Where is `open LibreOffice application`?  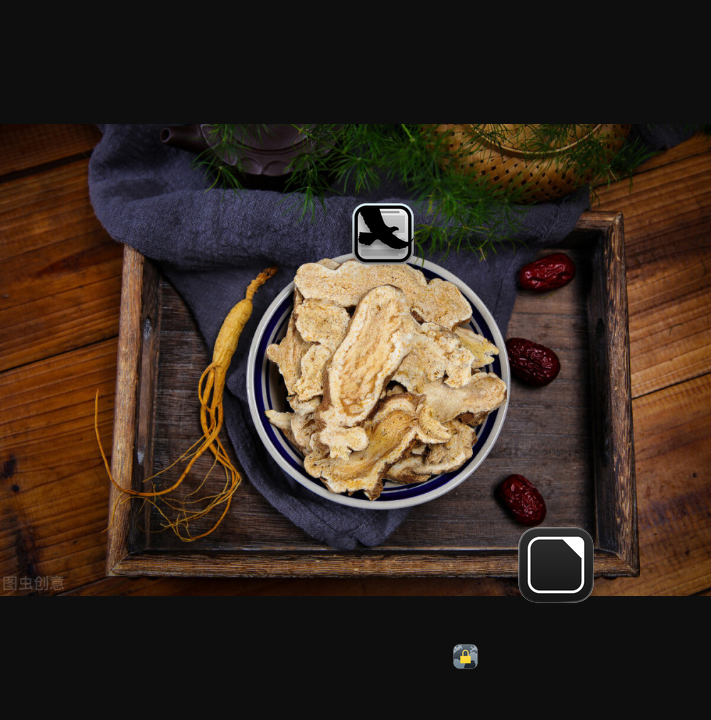
open LibreOffice application is located at coordinates (556, 565).